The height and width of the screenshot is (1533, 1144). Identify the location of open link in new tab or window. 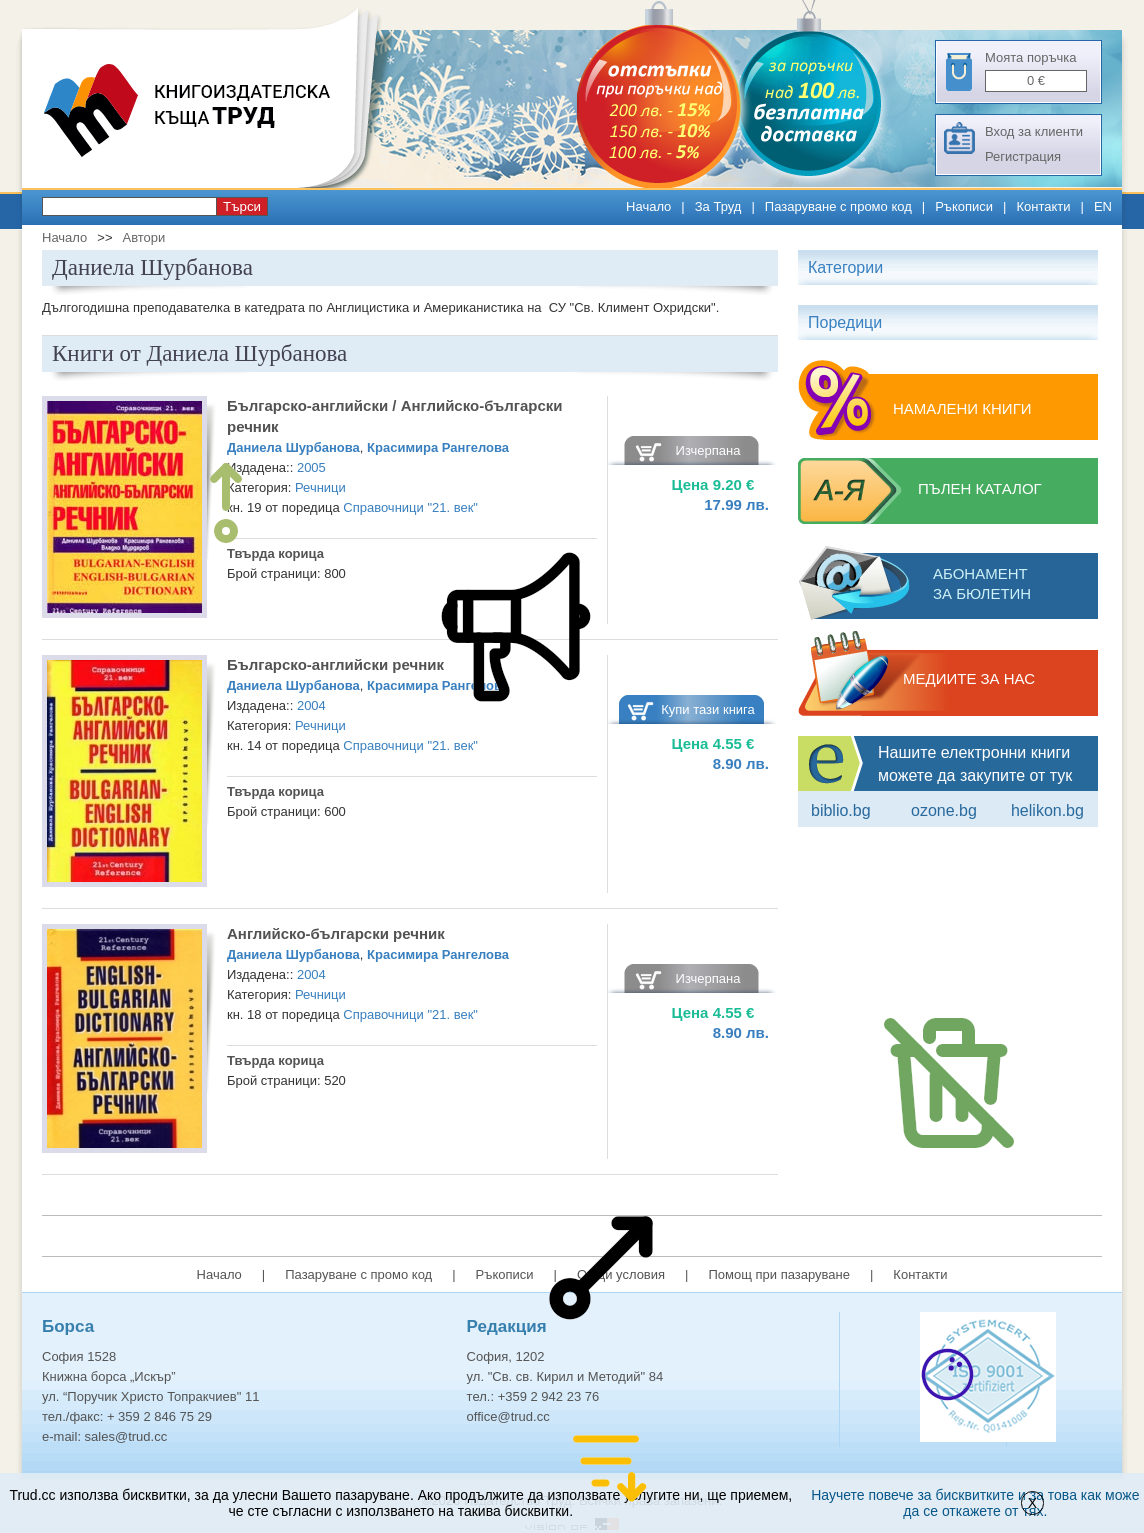
(604, 1264).